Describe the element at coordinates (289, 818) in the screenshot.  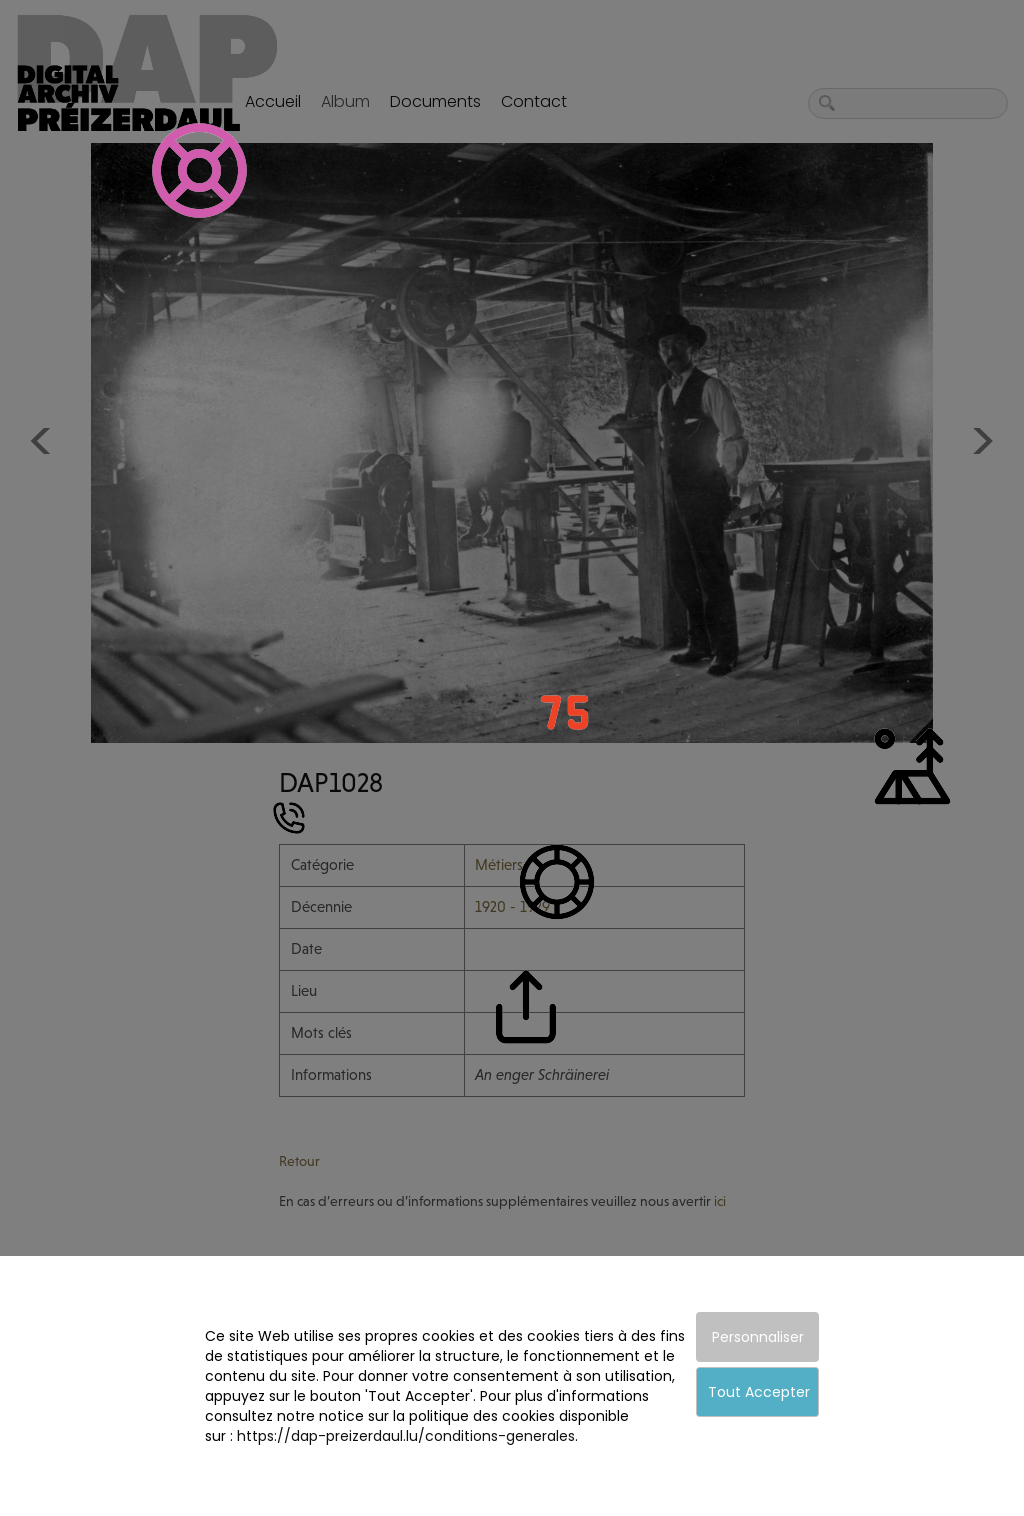
I see `make a phone call` at that location.